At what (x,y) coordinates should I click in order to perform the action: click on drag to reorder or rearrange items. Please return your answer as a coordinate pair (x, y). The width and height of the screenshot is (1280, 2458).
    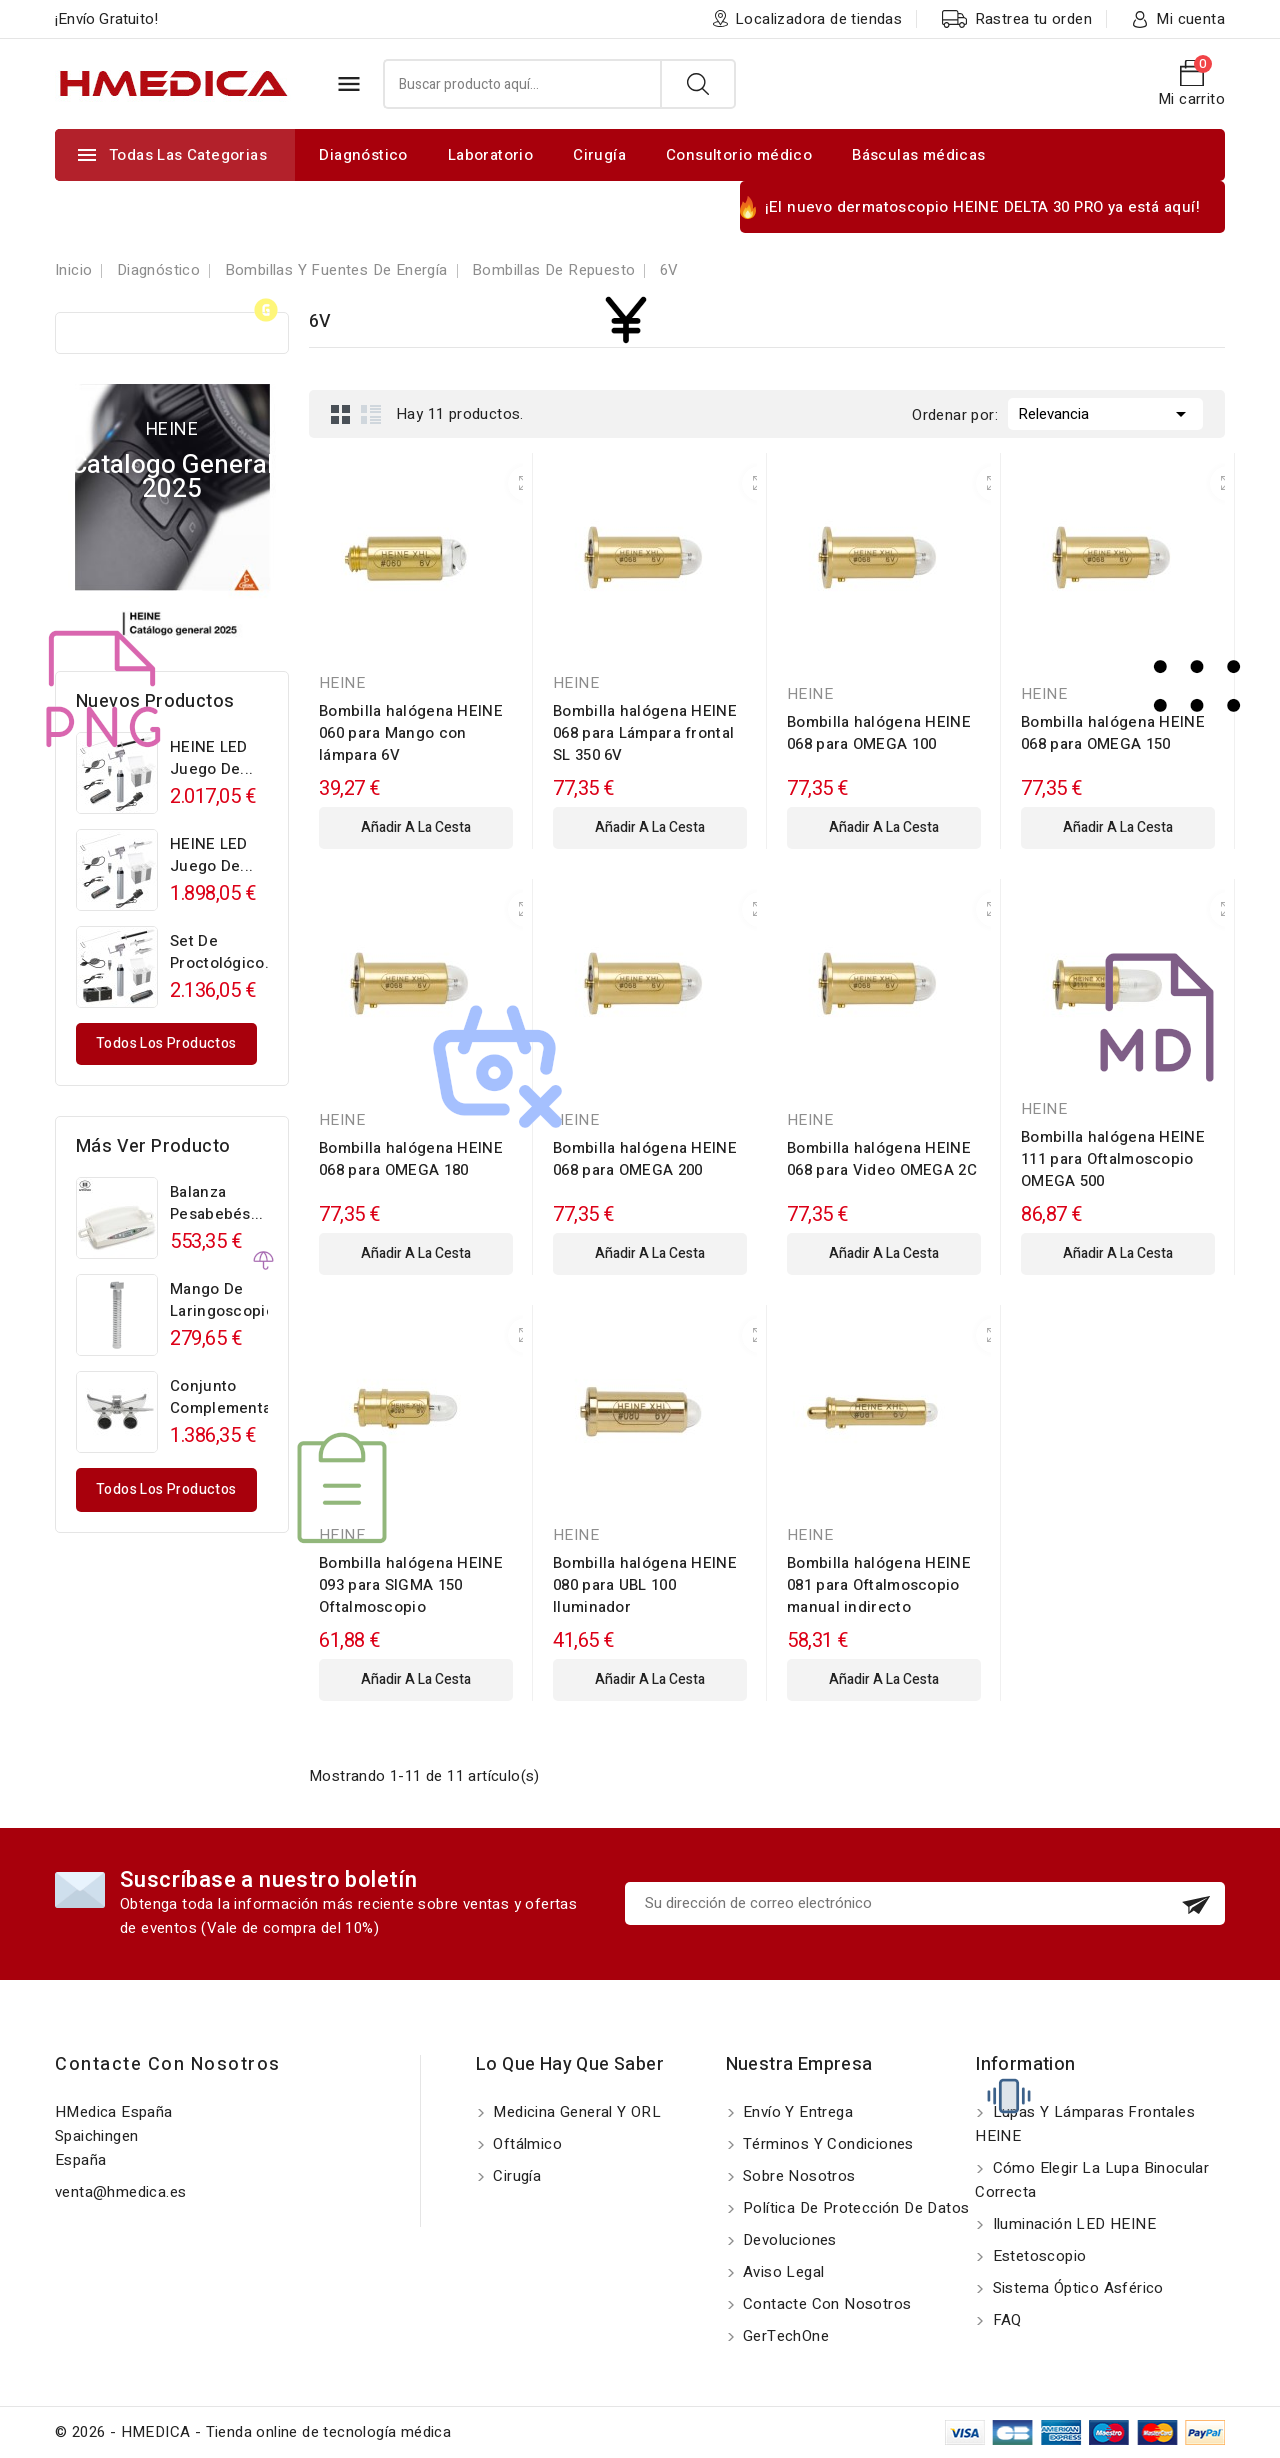
    Looking at the image, I should click on (1197, 686).